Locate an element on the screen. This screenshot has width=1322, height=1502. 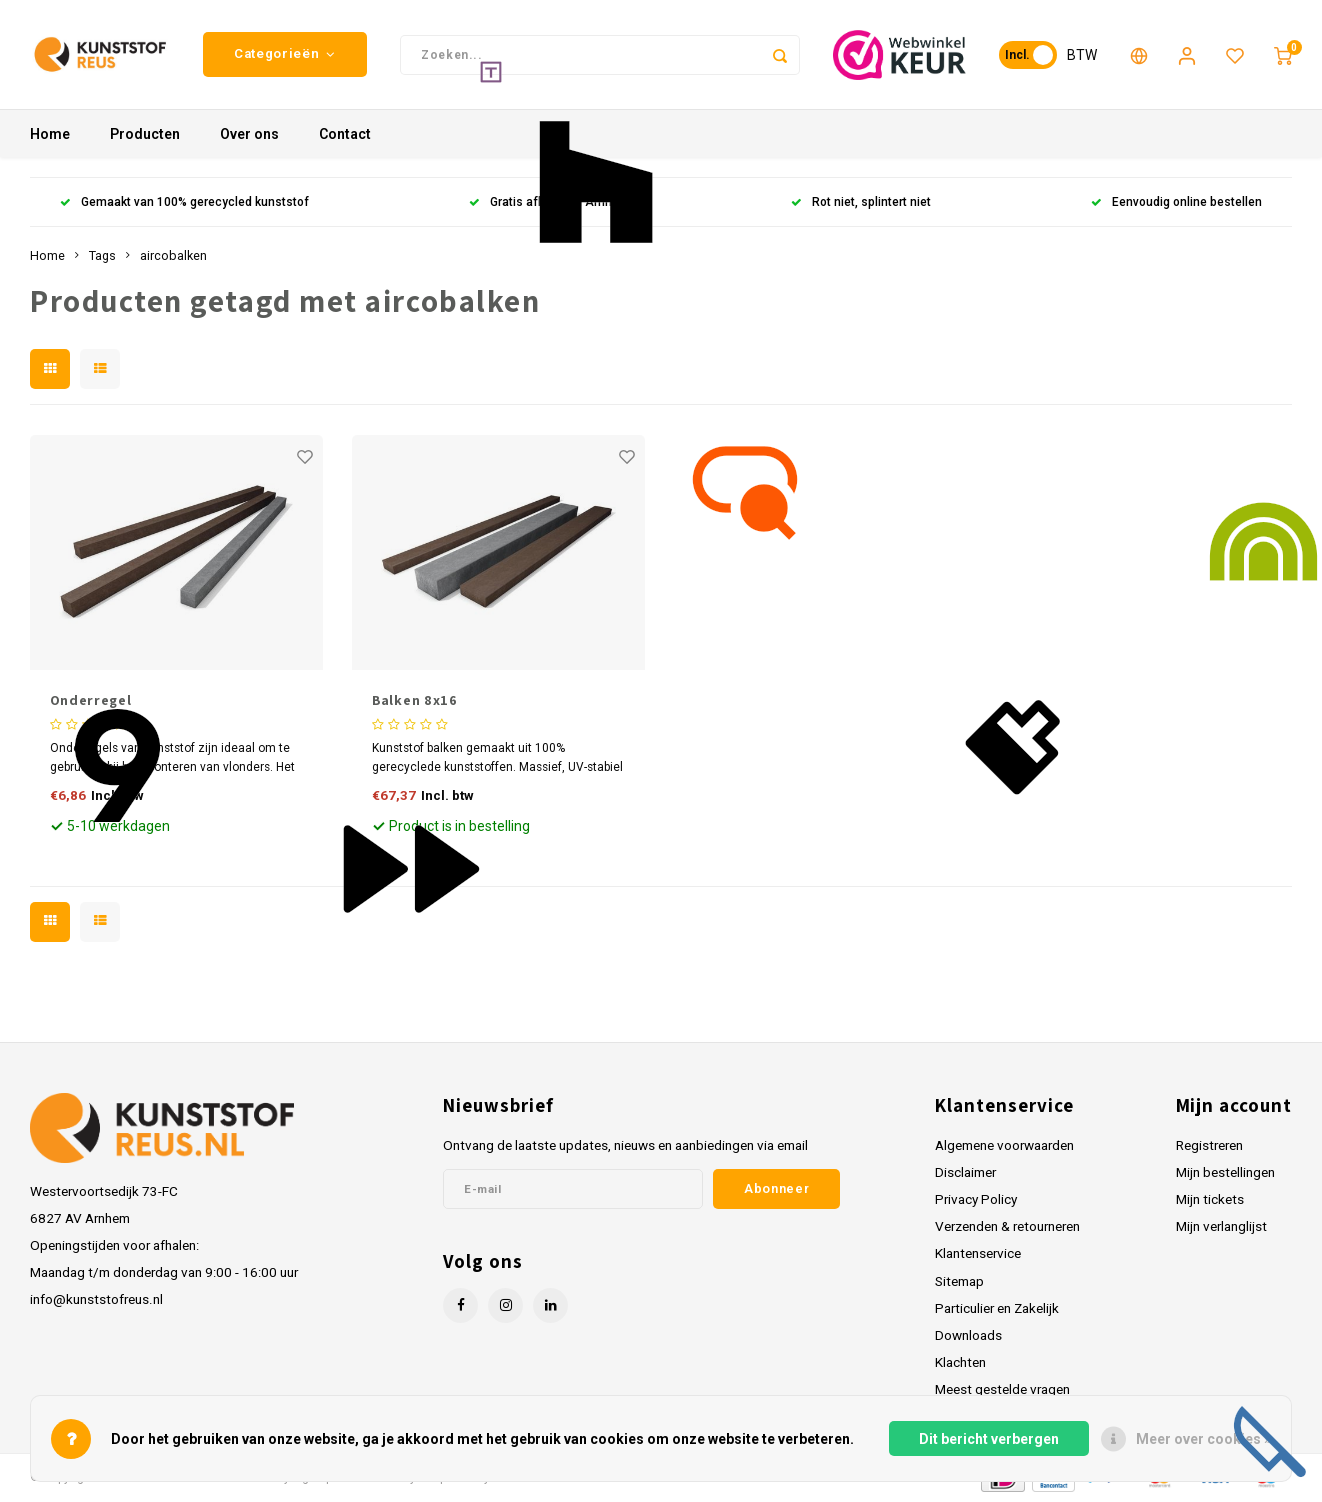
fast forward media playback is located at coordinates (407, 869).